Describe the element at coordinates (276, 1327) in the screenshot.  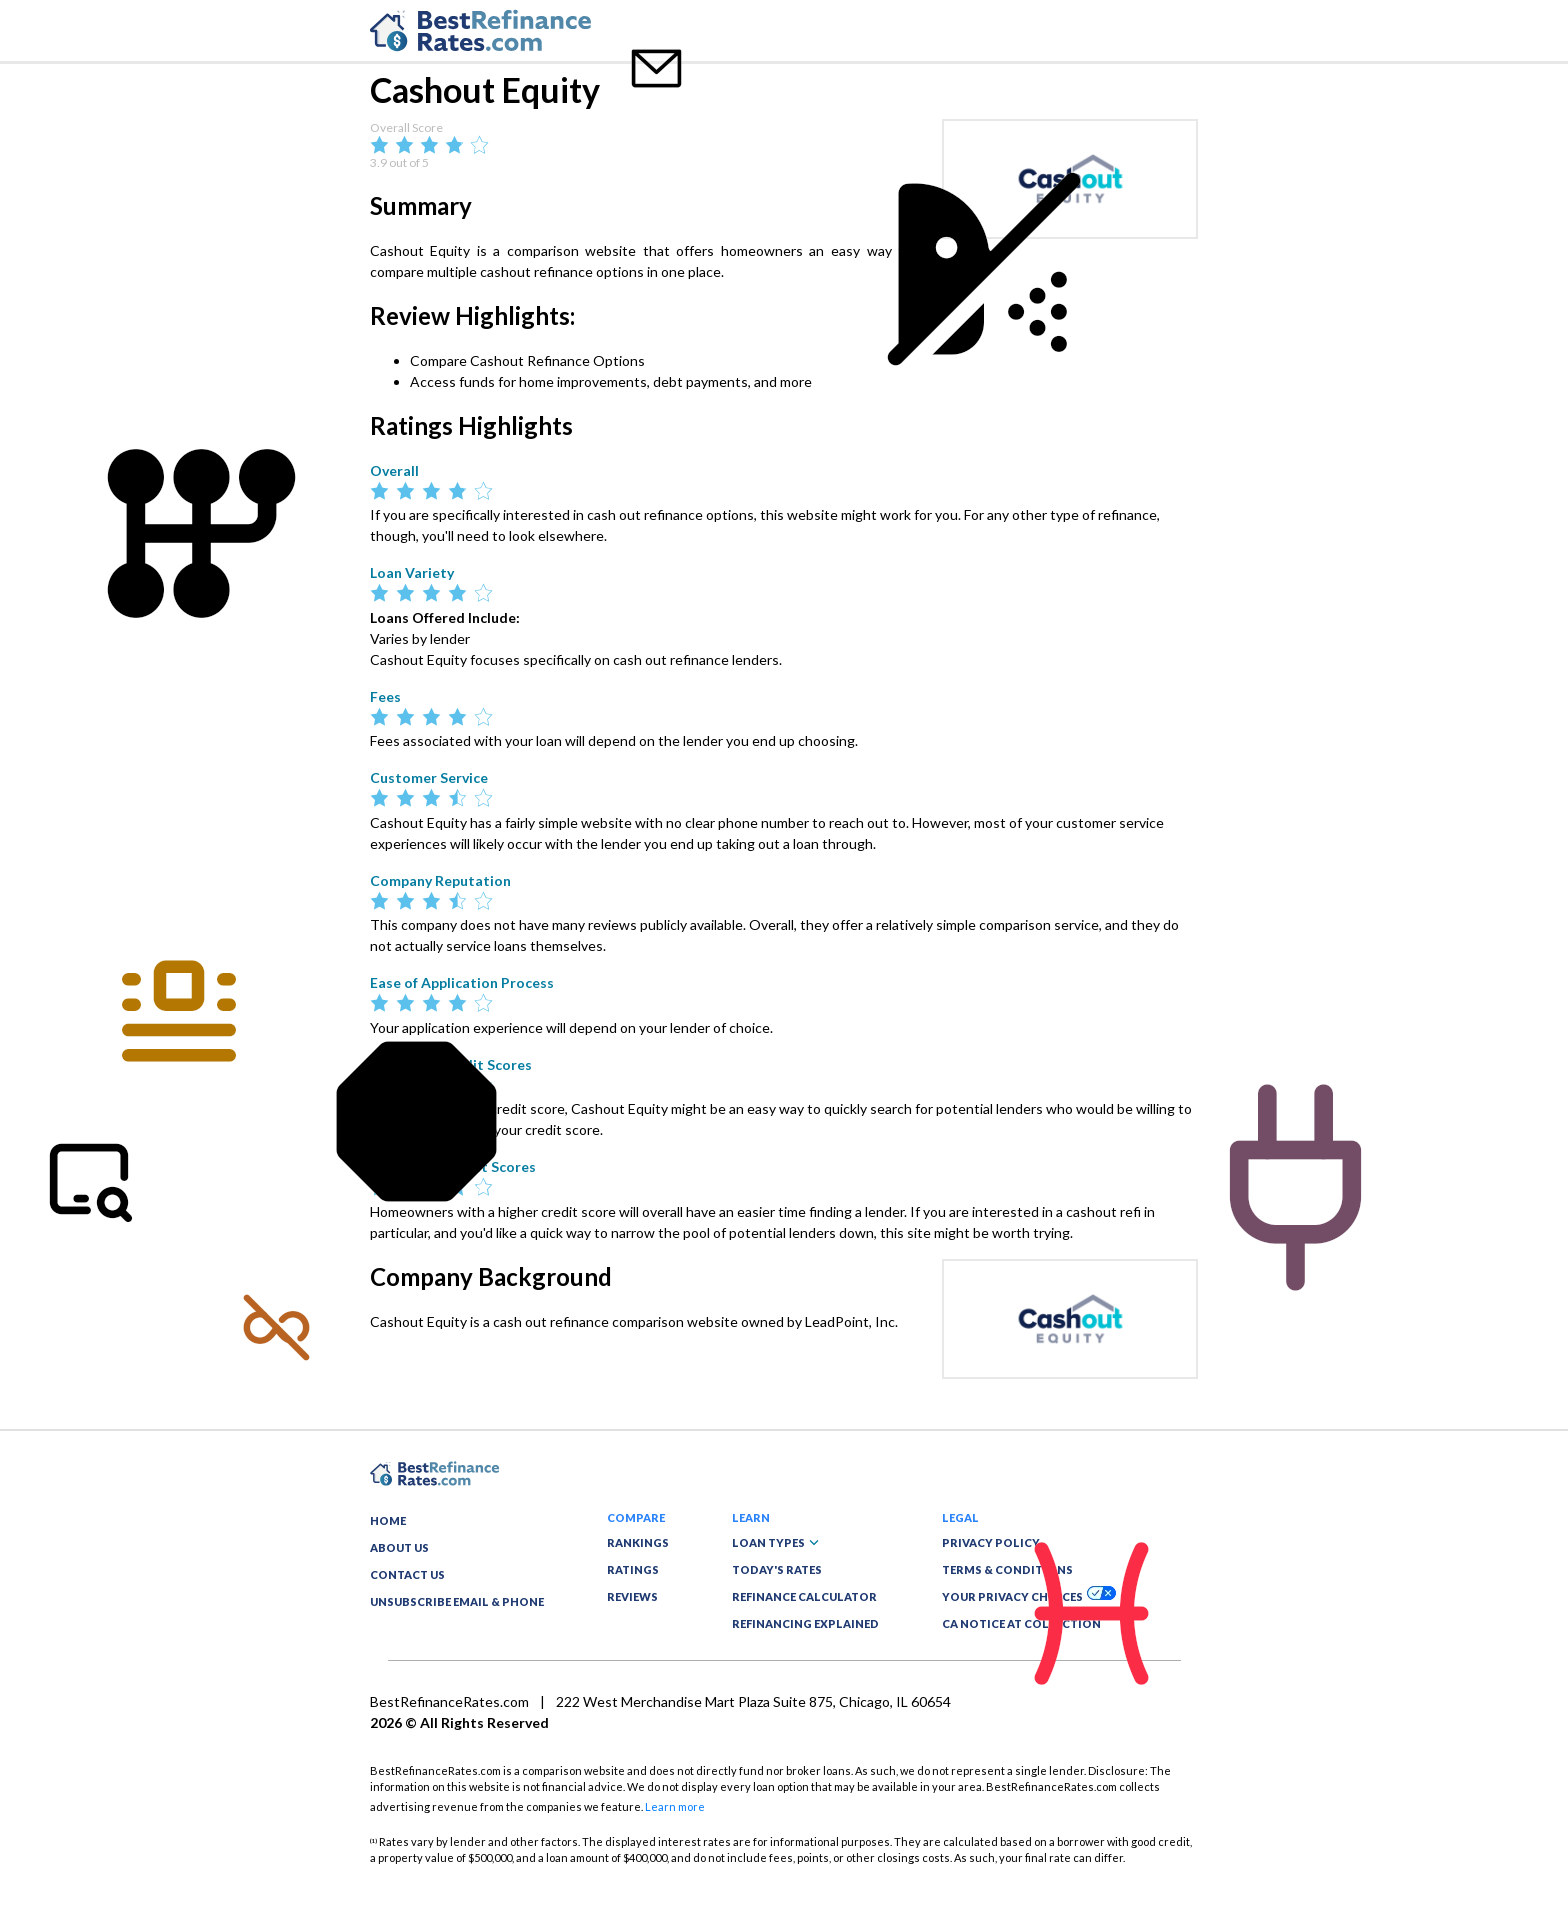
I see `disable infinite scroll or loop mode` at that location.